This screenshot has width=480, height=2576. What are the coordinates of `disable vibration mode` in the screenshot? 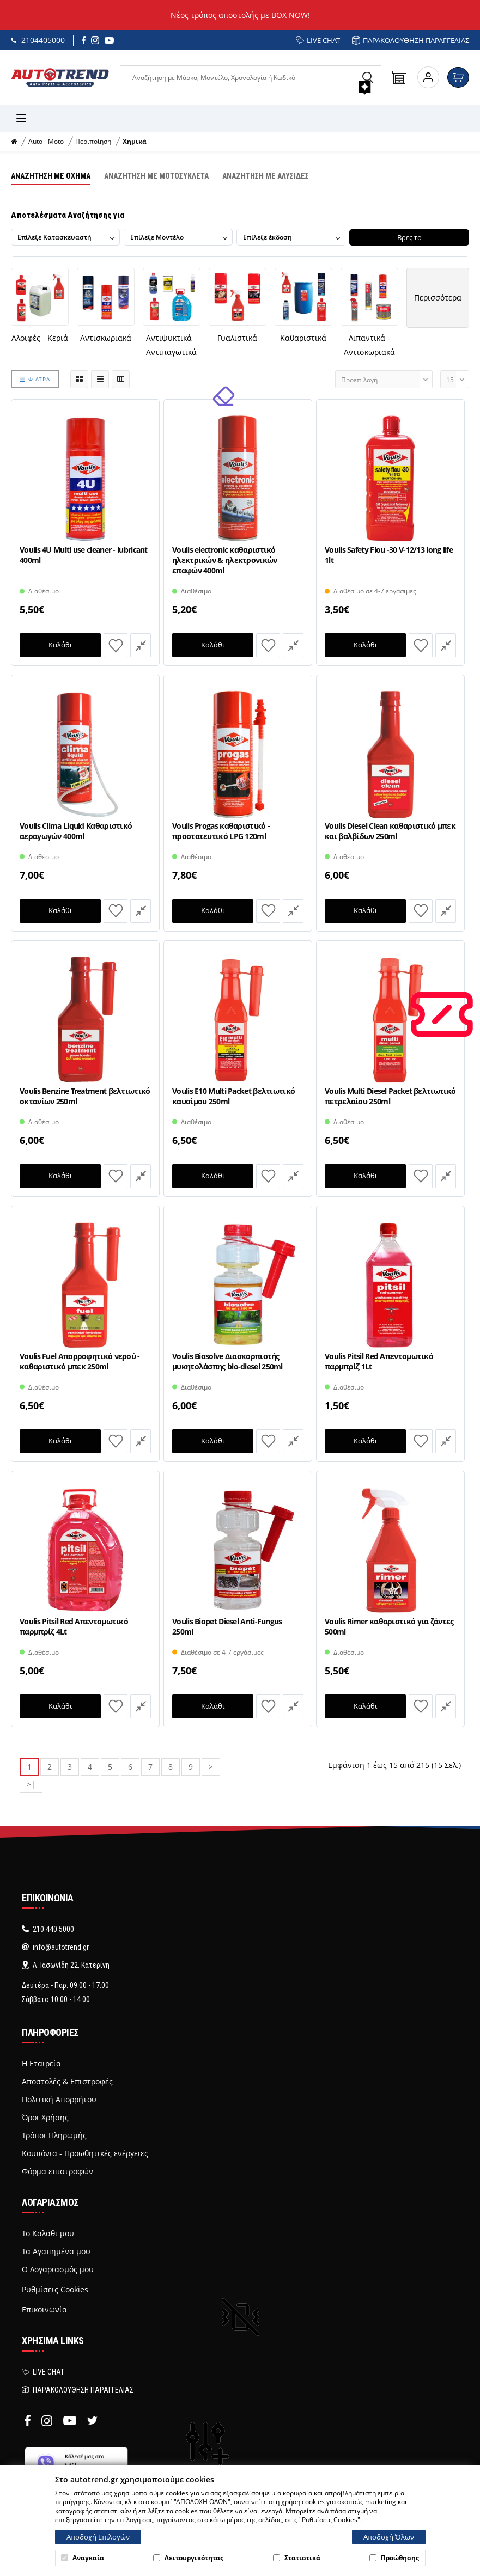 It's located at (240, 2317).